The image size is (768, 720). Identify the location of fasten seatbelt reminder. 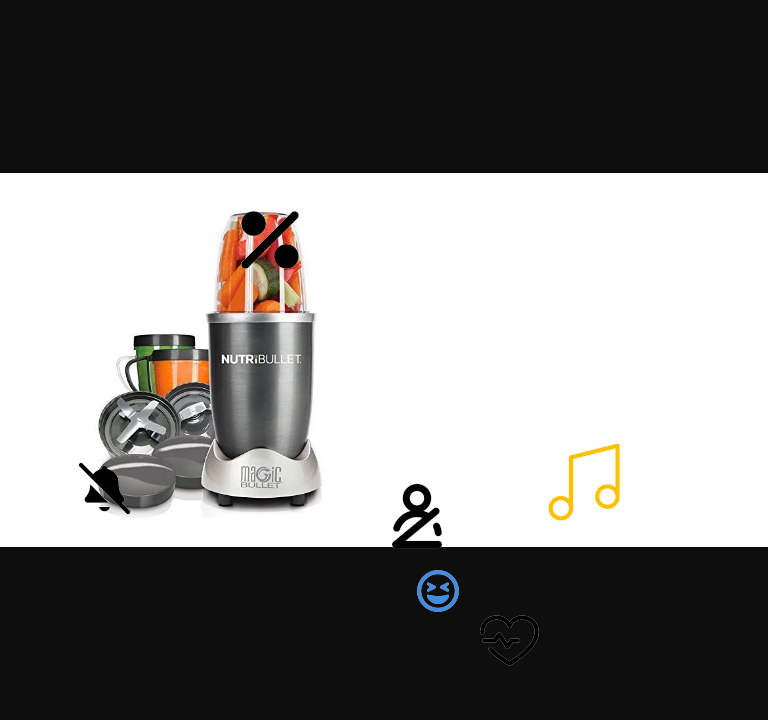
(417, 516).